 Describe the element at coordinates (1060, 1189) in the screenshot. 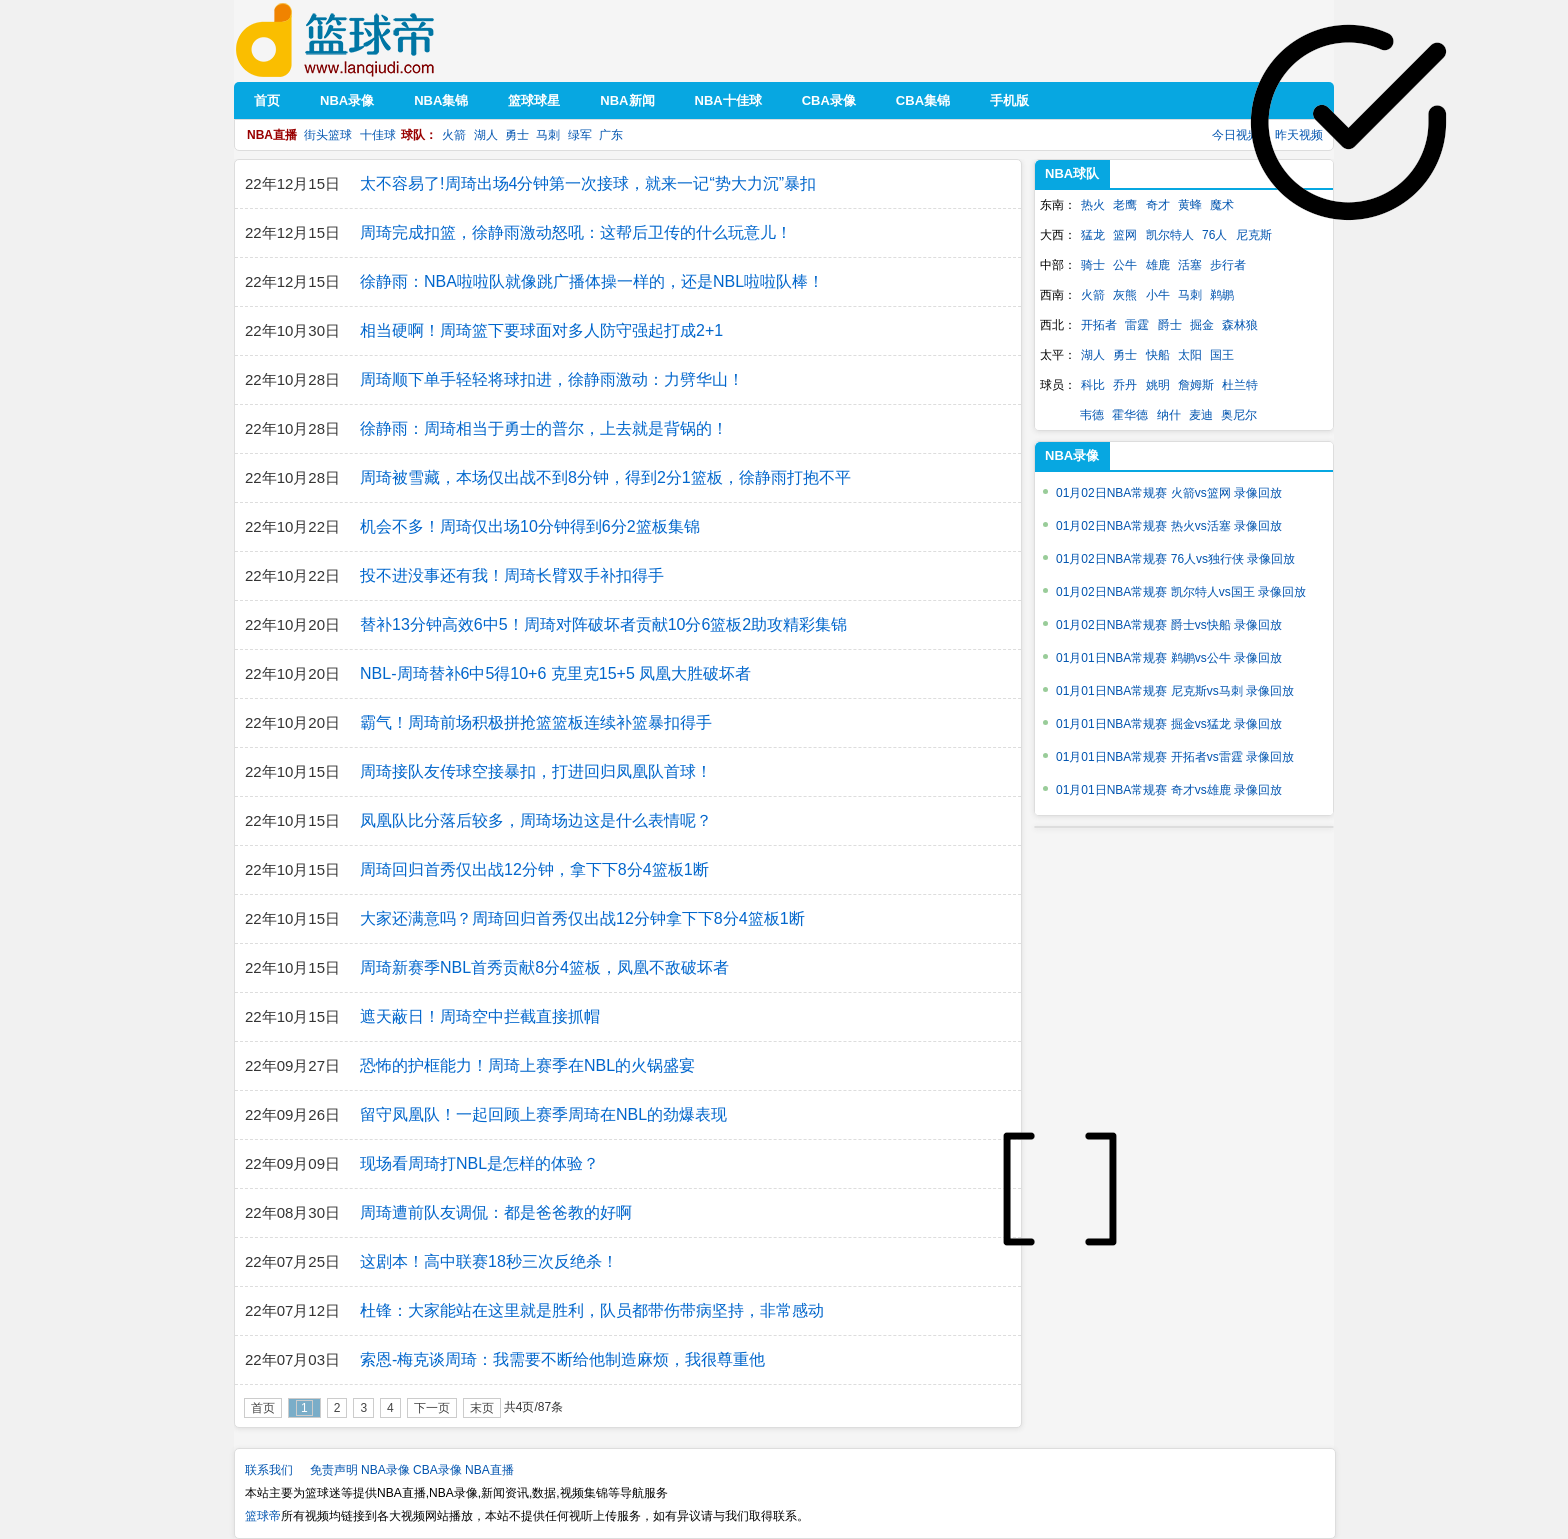

I see `insert or edit code brackets` at that location.